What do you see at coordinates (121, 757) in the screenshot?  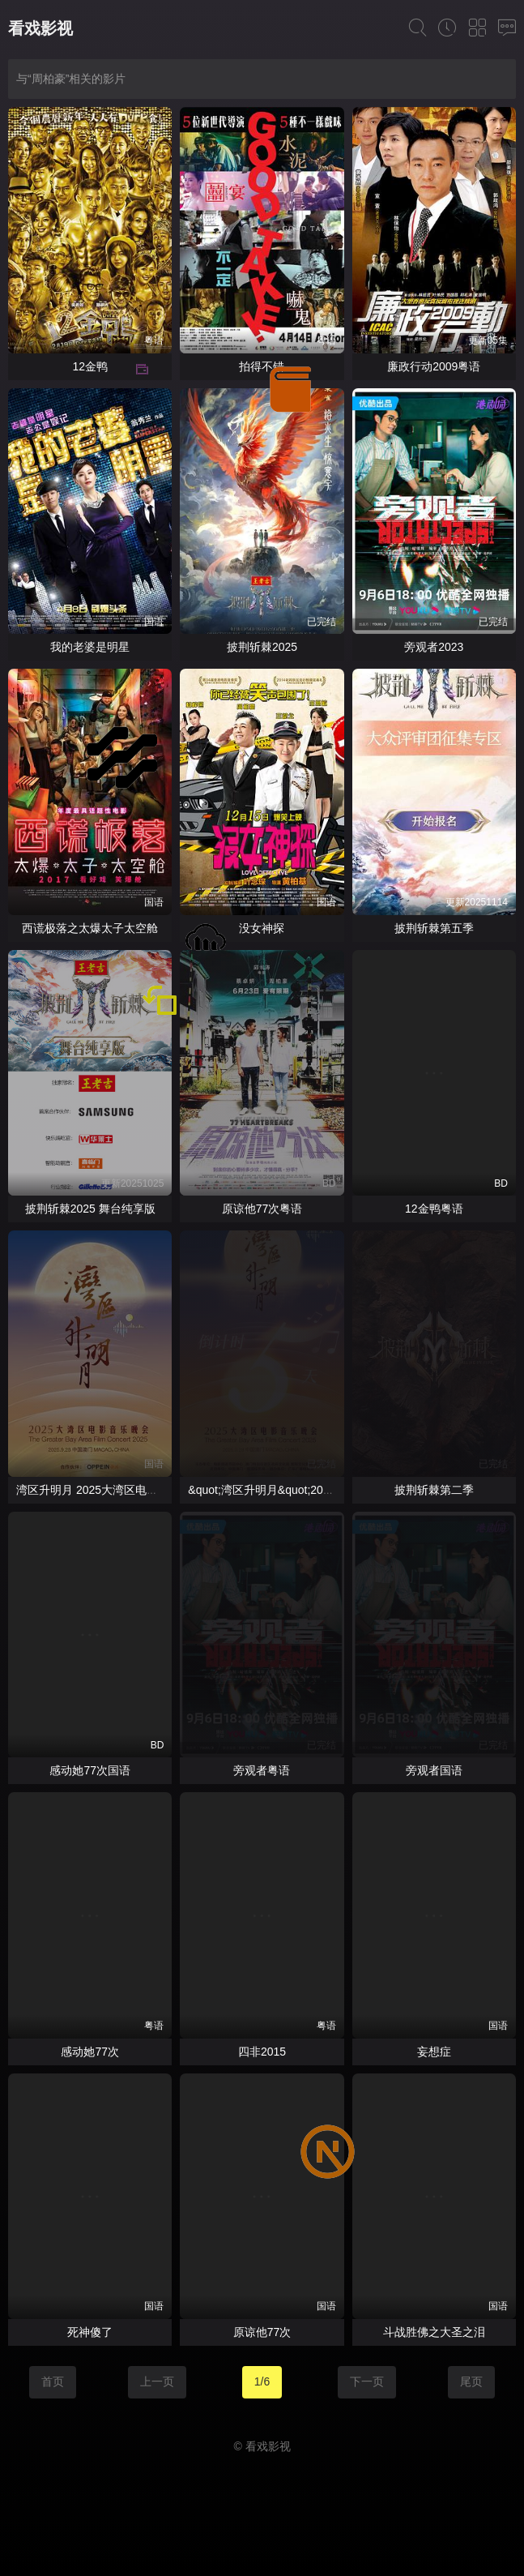 I see `langflow app logo` at bounding box center [121, 757].